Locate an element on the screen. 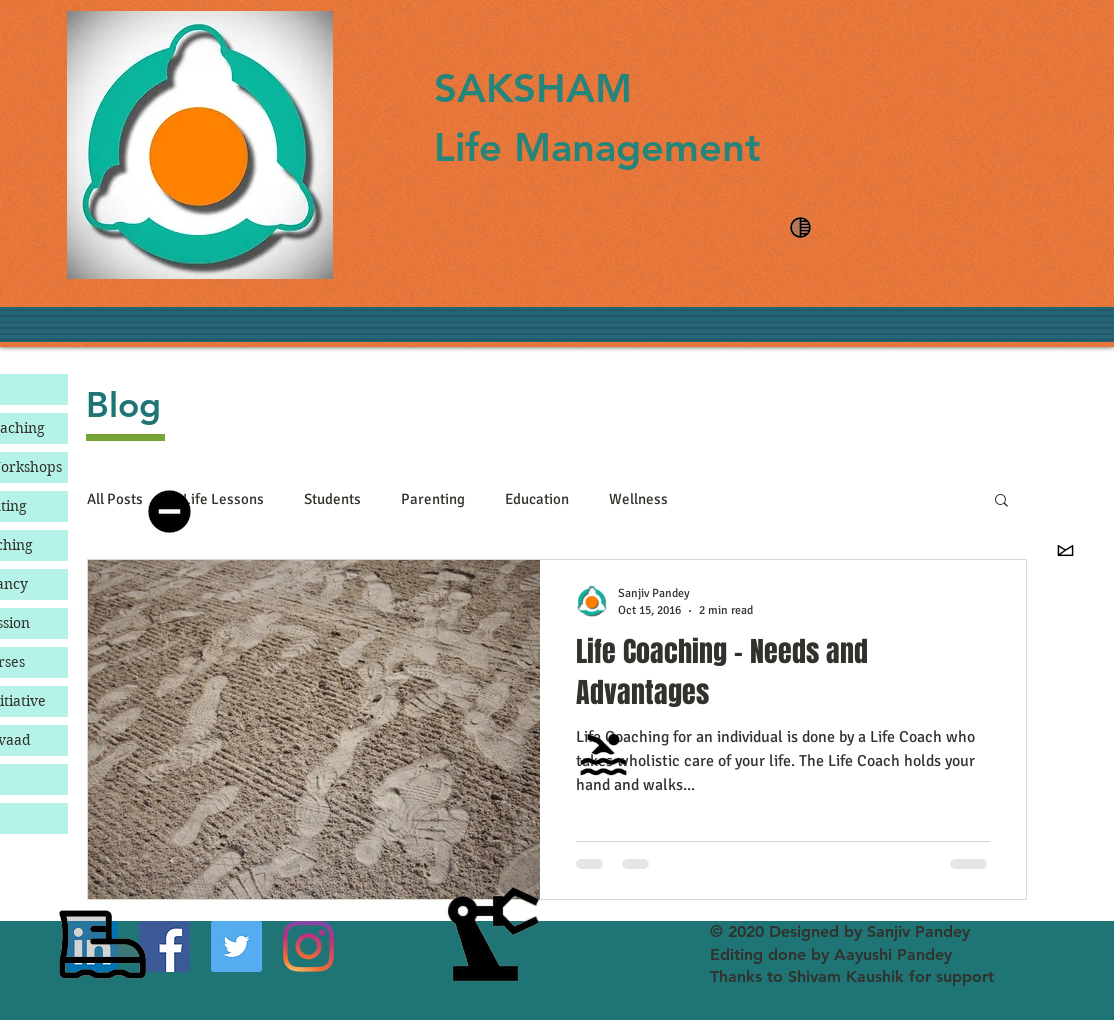 The height and width of the screenshot is (1020, 1114). campaign monitor logo is located at coordinates (1065, 550).